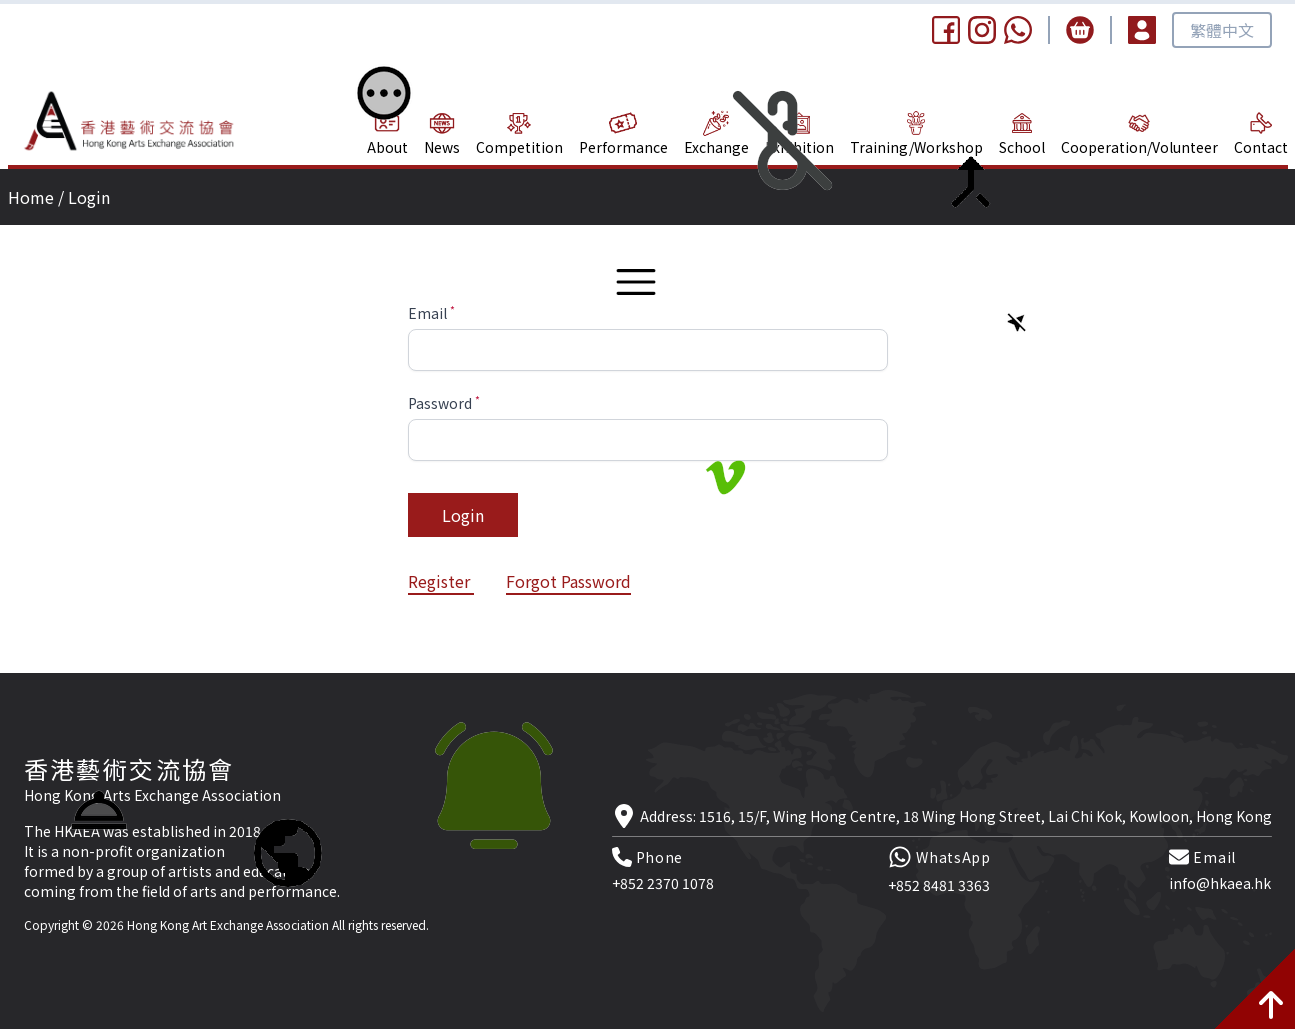  I want to click on location sharing is disabled, so click(1016, 323).